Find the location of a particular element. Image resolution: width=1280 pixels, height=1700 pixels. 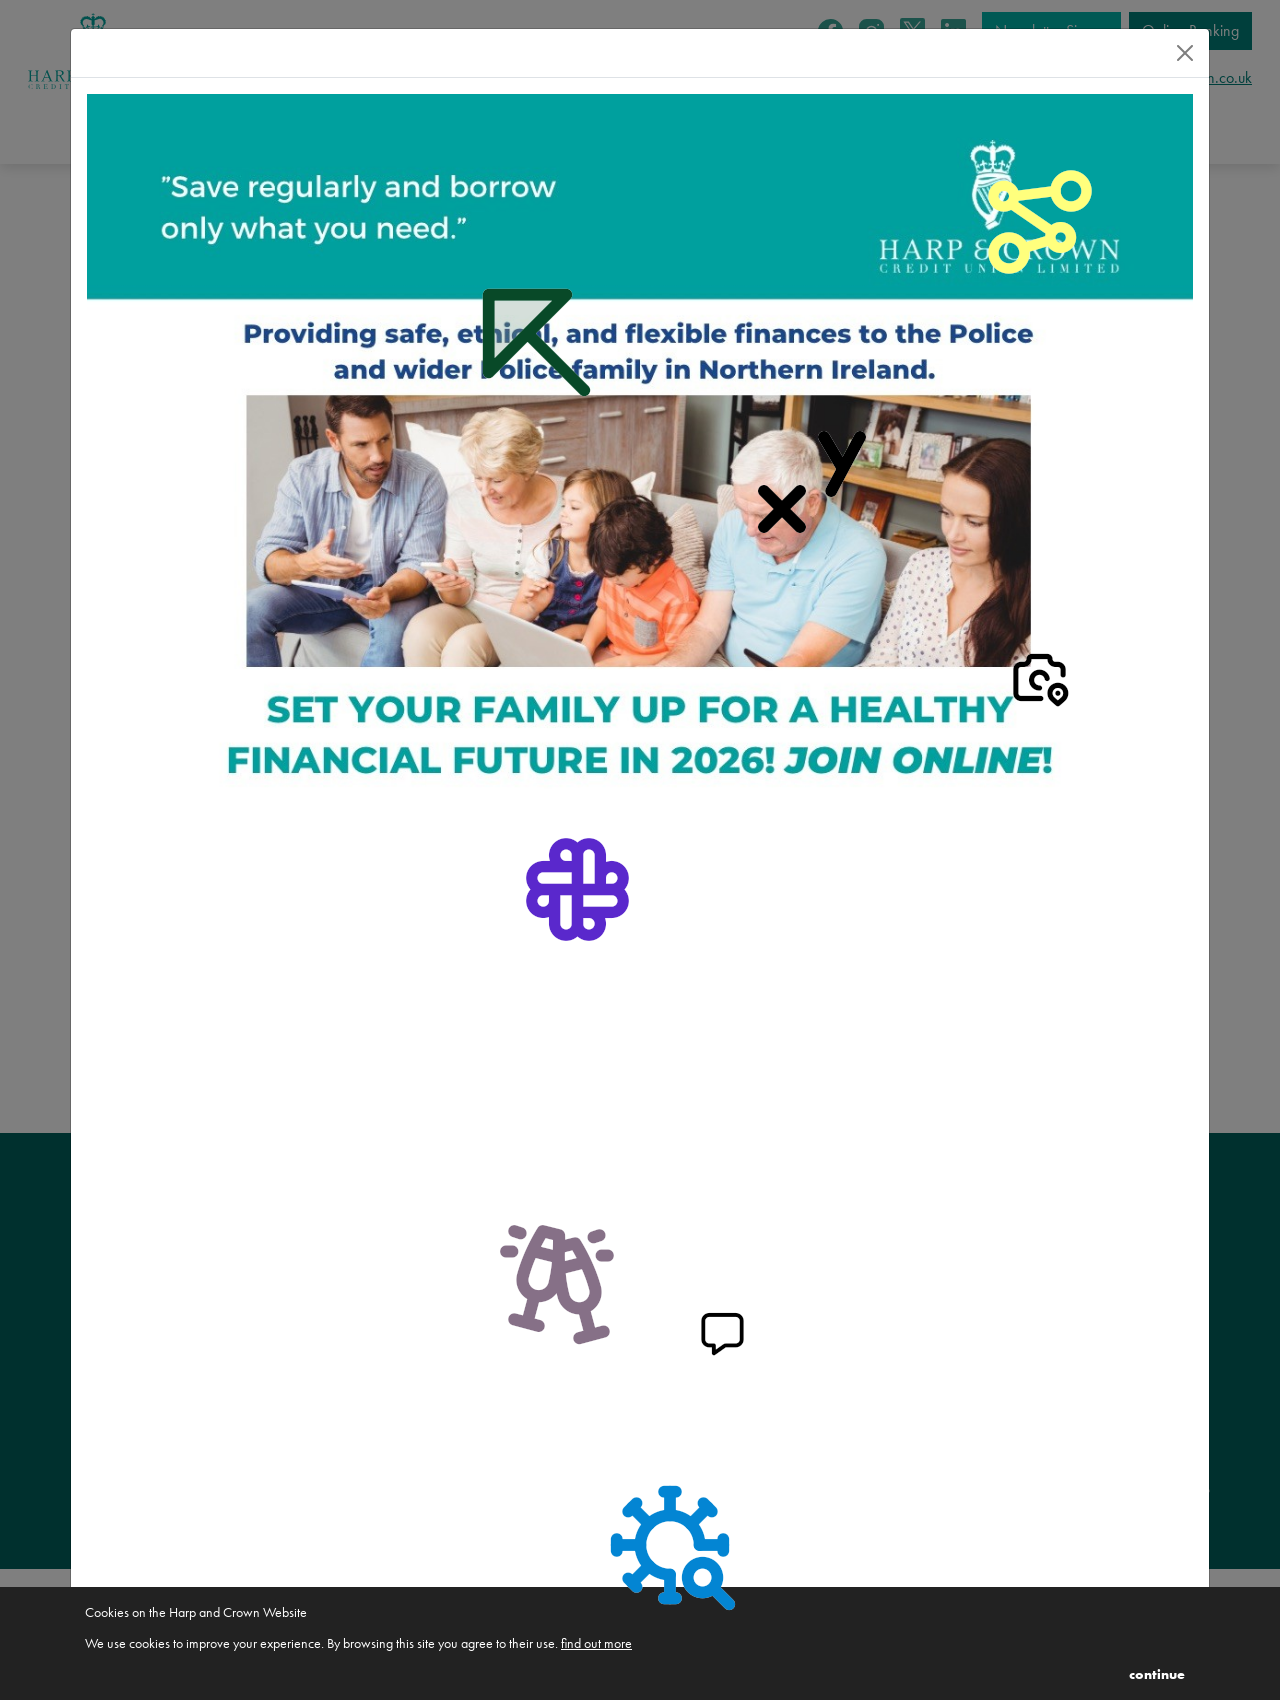

open Slack workspace is located at coordinates (577, 889).